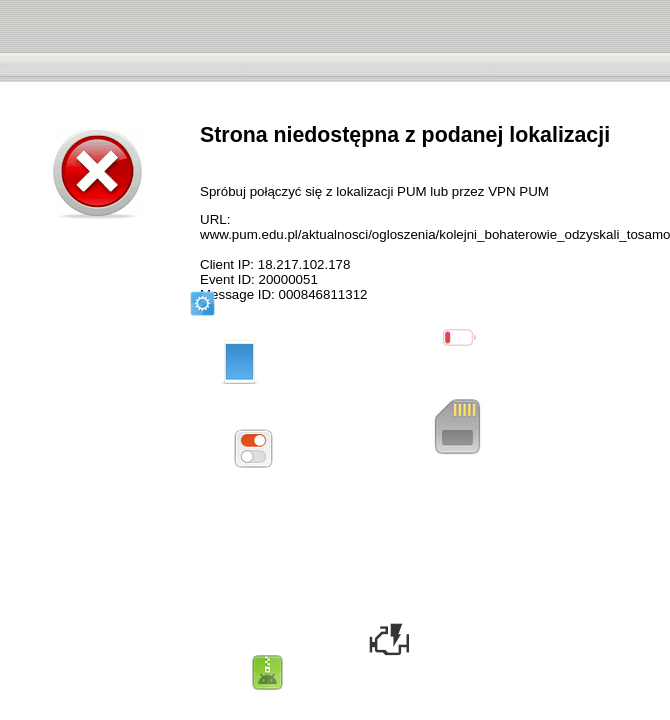 This screenshot has width=670, height=720. I want to click on an android application package file, so click(267, 672).